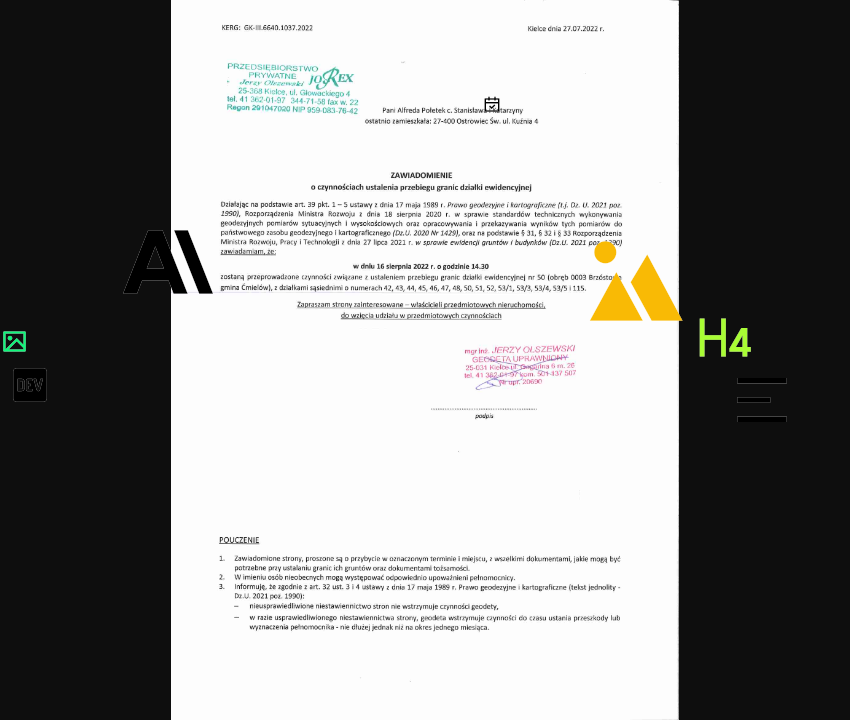 Image resolution: width=850 pixels, height=720 pixels. What do you see at coordinates (762, 400) in the screenshot?
I see `open navigation menu` at bounding box center [762, 400].